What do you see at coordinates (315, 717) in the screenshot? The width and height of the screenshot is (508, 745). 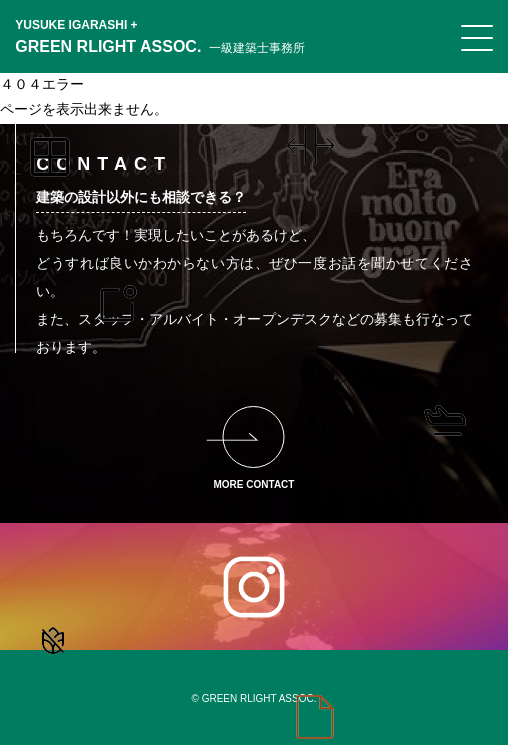 I see `view or open a file` at bounding box center [315, 717].